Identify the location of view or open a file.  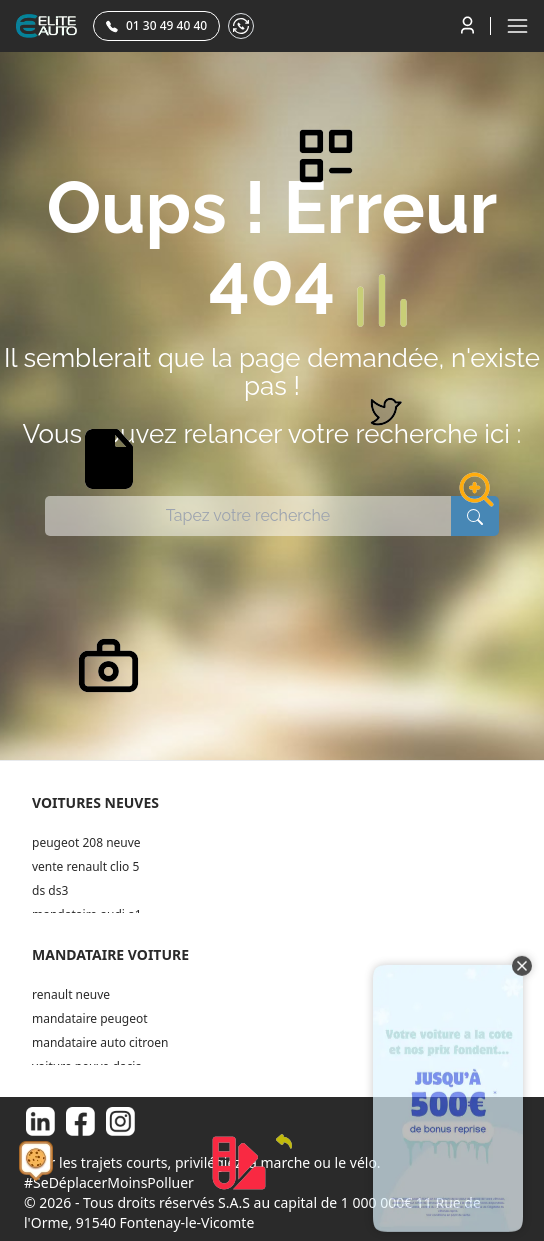
(109, 459).